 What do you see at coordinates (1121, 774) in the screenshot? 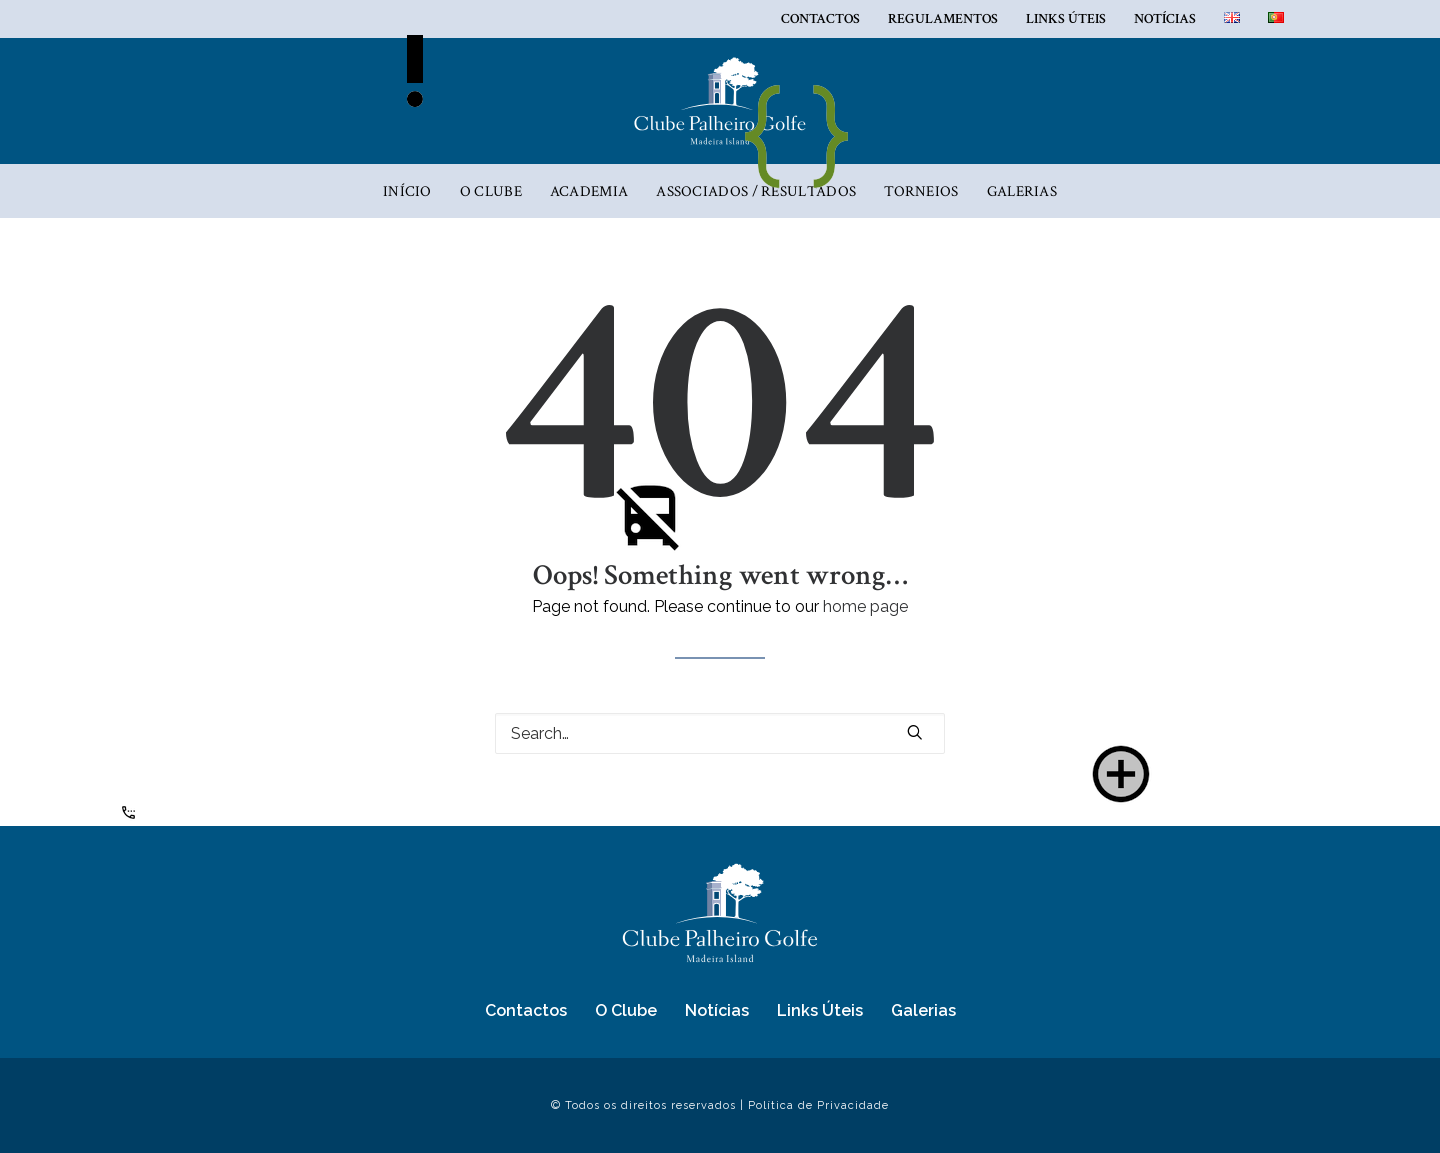
I see `add a new item or element` at bounding box center [1121, 774].